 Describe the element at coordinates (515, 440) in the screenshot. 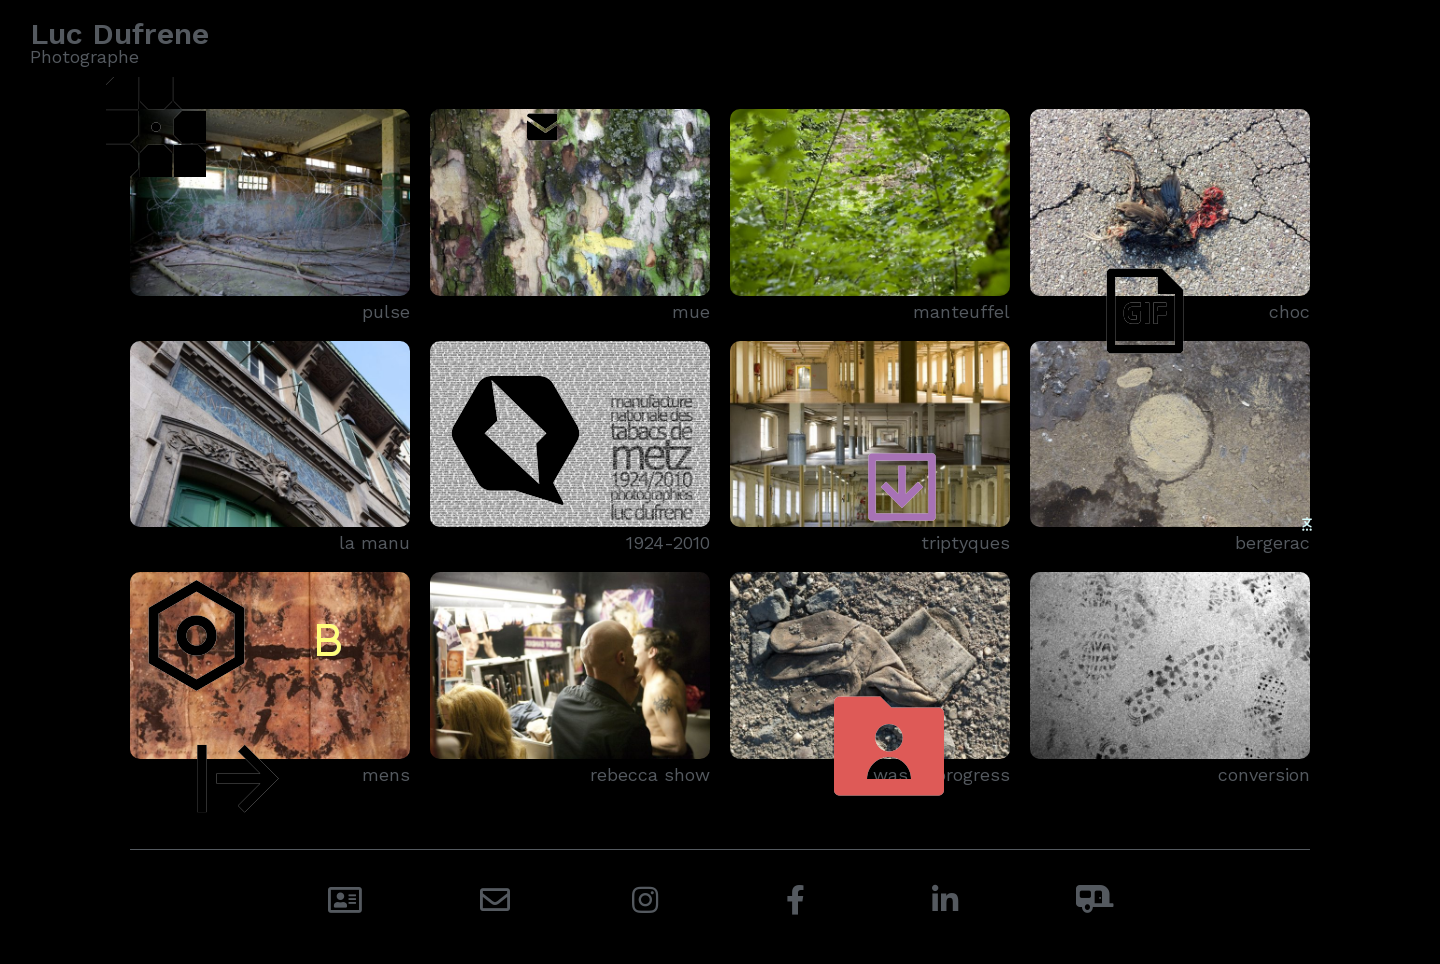

I see `qwik framework logo` at that location.